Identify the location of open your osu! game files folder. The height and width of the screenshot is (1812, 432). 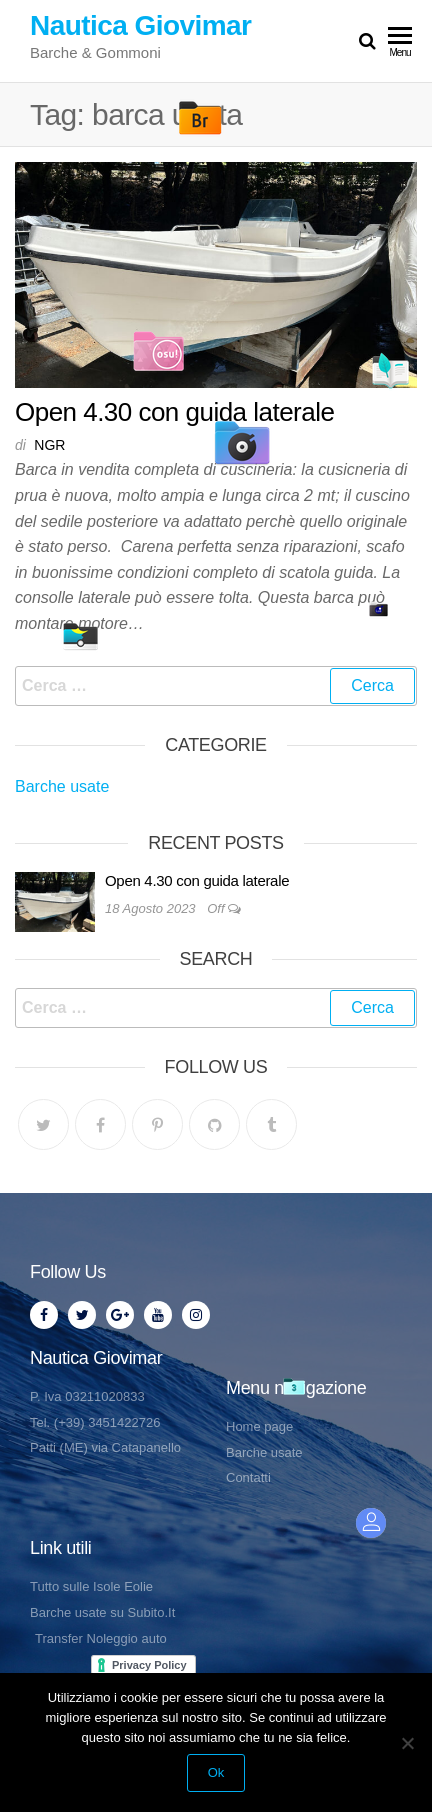
(158, 352).